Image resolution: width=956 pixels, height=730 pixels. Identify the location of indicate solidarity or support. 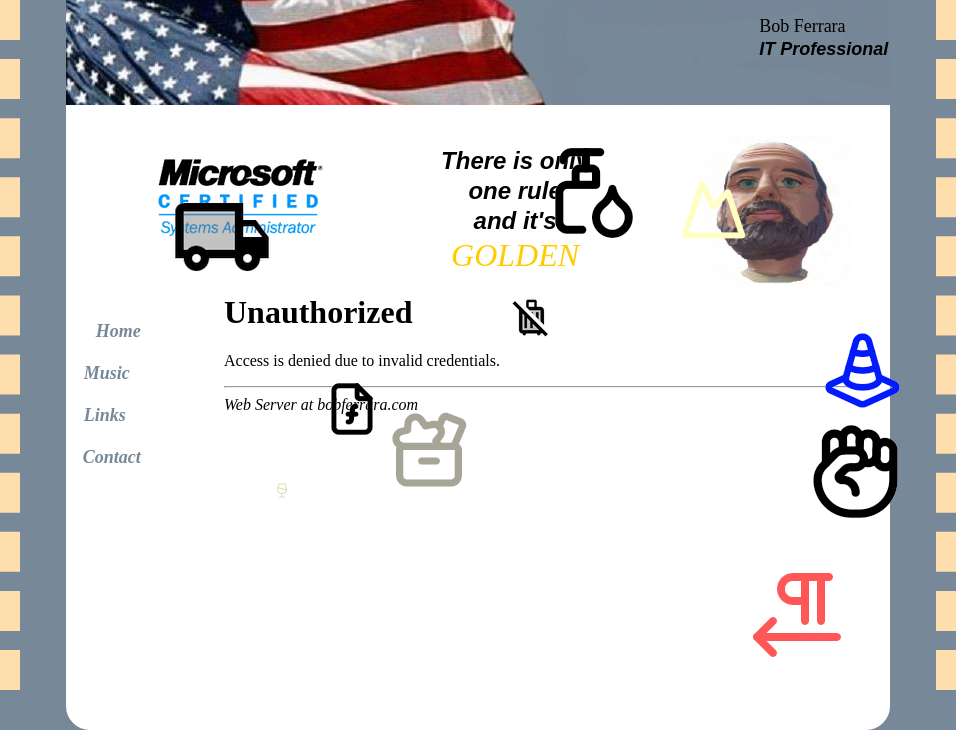
(855, 471).